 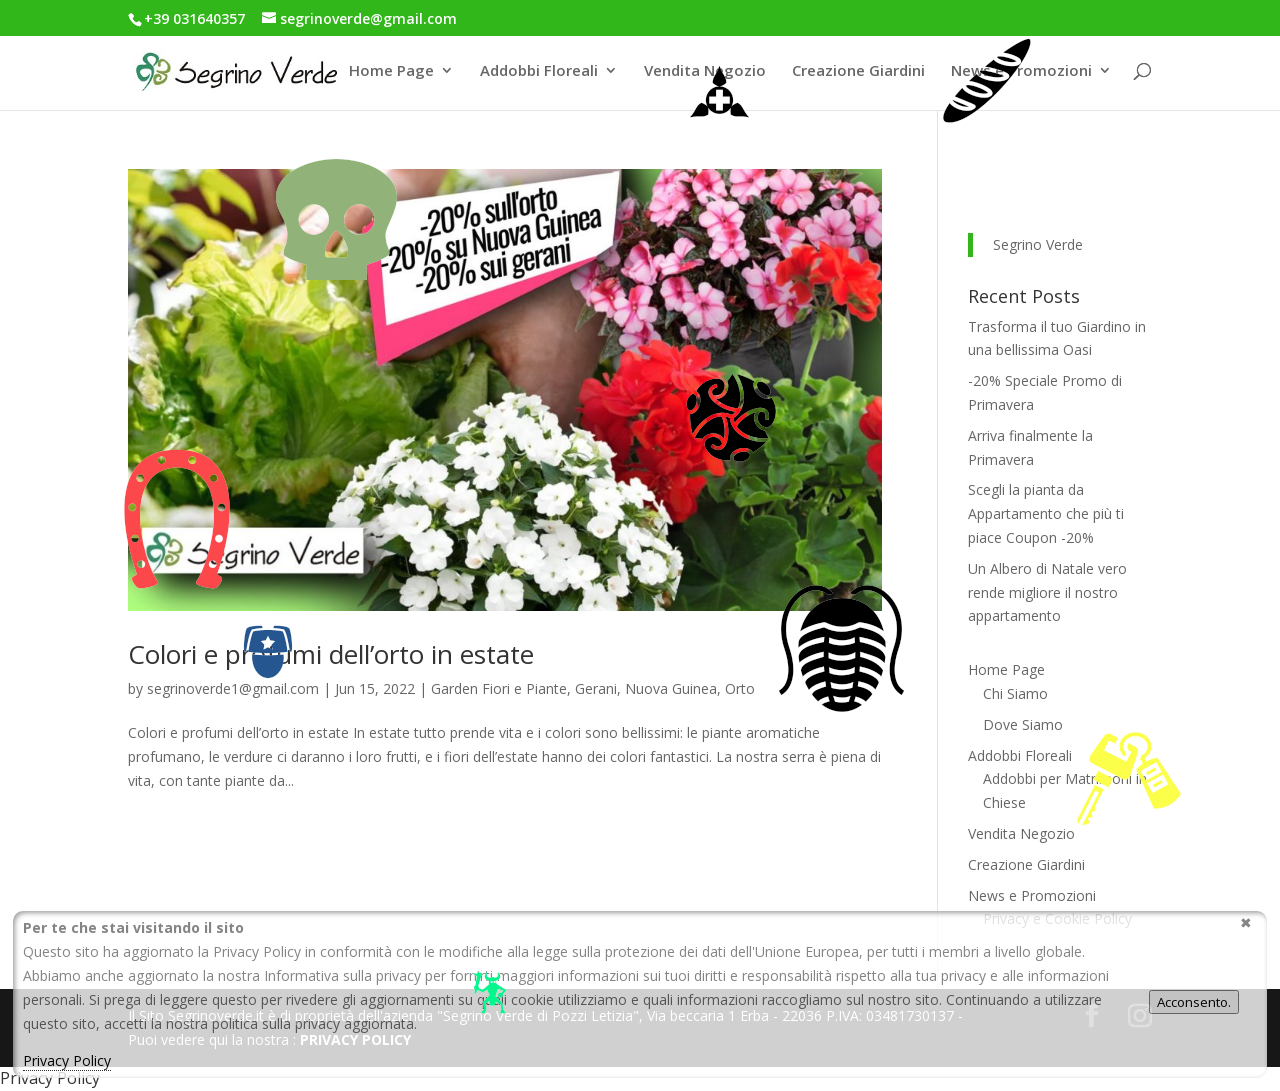 What do you see at coordinates (489, 992) in the screenshot?
I see `select evil minion character or enemy type` at bounding box center [489, 992].